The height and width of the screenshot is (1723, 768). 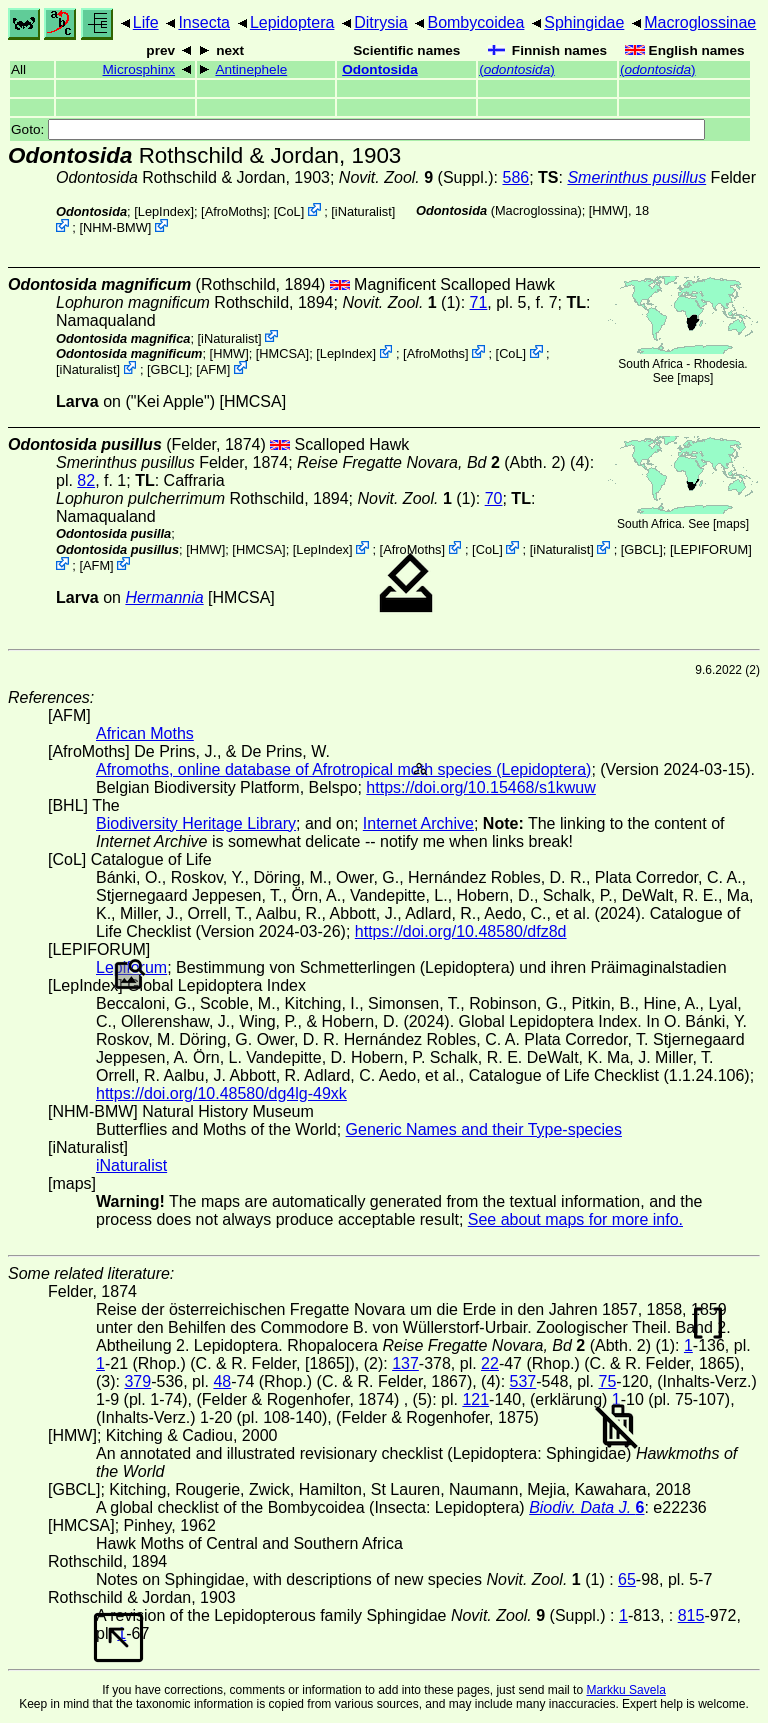 I want to click on insert code or text brackets, so click(x=708, y=1323).